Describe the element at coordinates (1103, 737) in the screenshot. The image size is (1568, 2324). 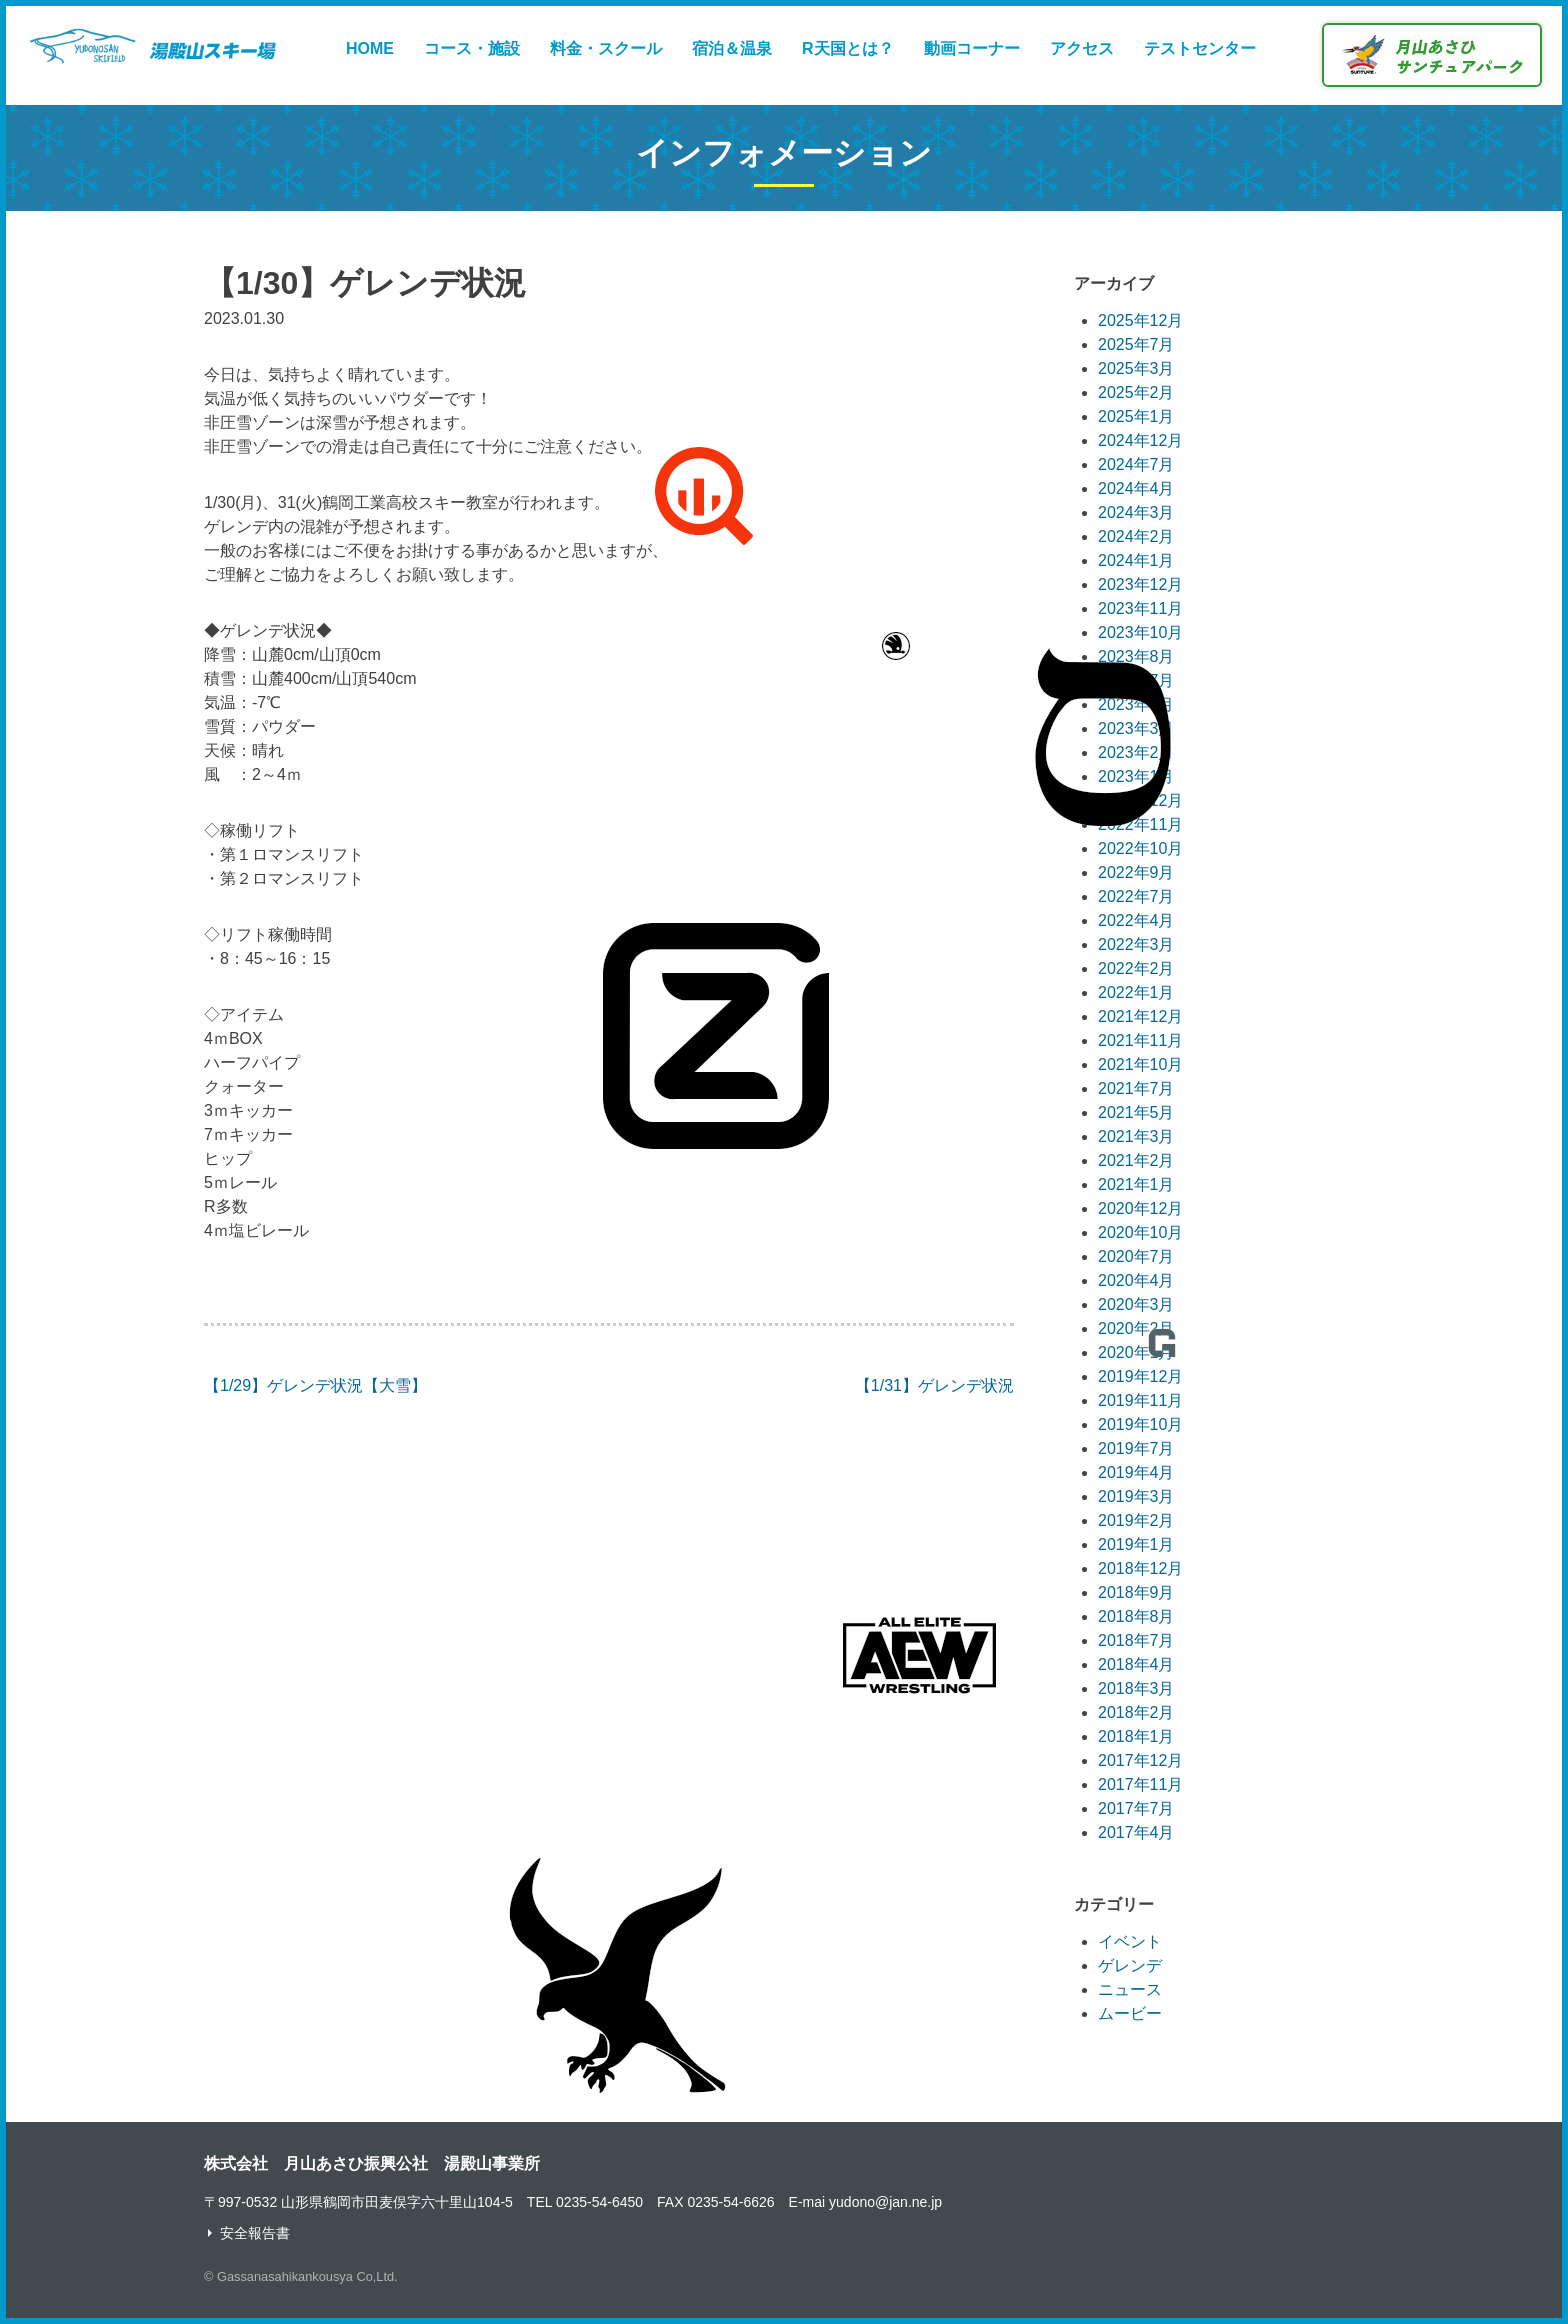
I see `open the Sefaria app` at that location.